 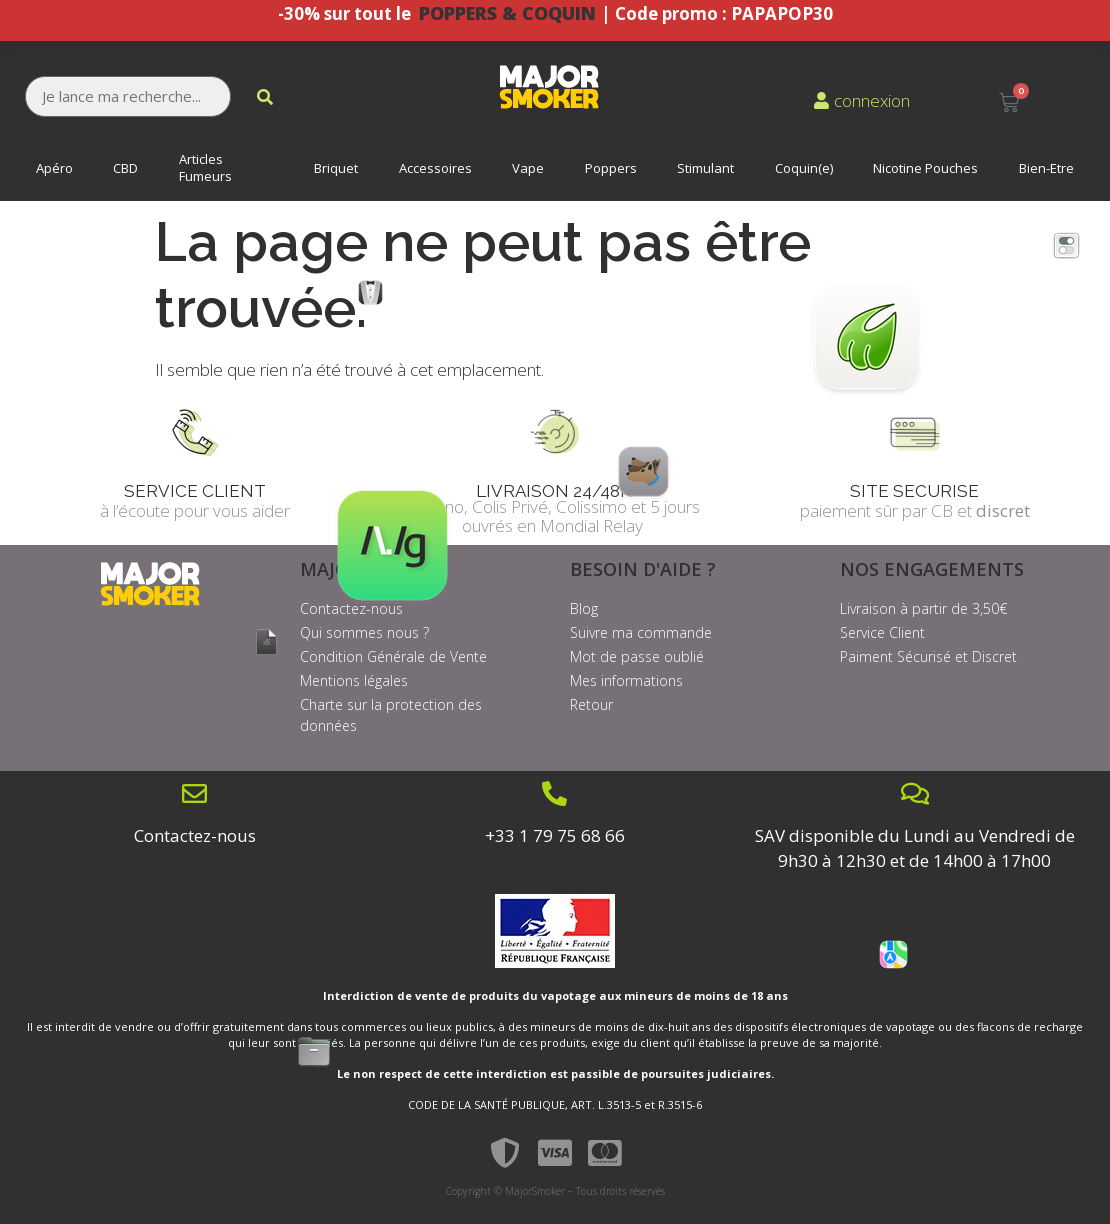 What do you see at coordinates (370, 292) in the screenshot?
I see `open theme configuration settings` at bounding box center [370, 292].